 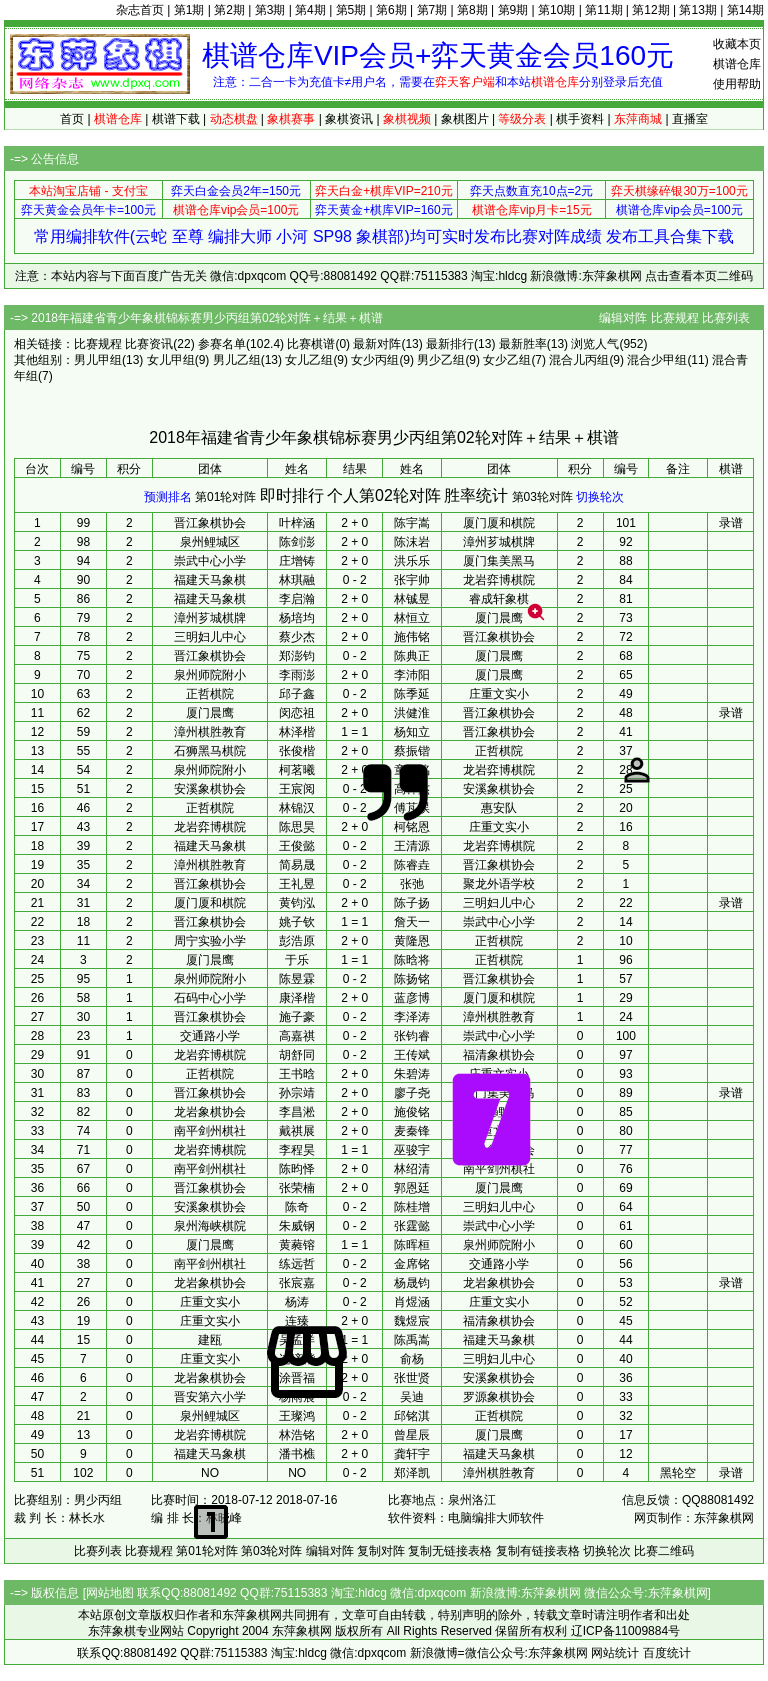 What do you see at coordinates (491, 1119) in the screenshot?
I see `indicates the number seven in a sequence or list` at bounding box center [491, 1119].